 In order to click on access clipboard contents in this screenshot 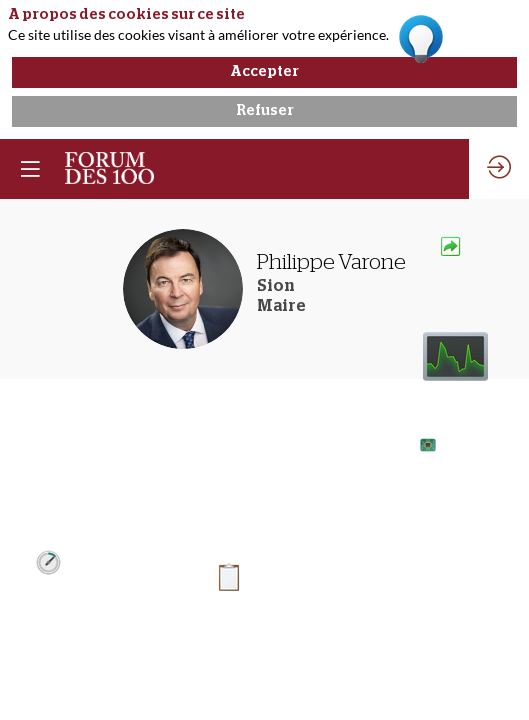, I will do `click(229, 577)`.